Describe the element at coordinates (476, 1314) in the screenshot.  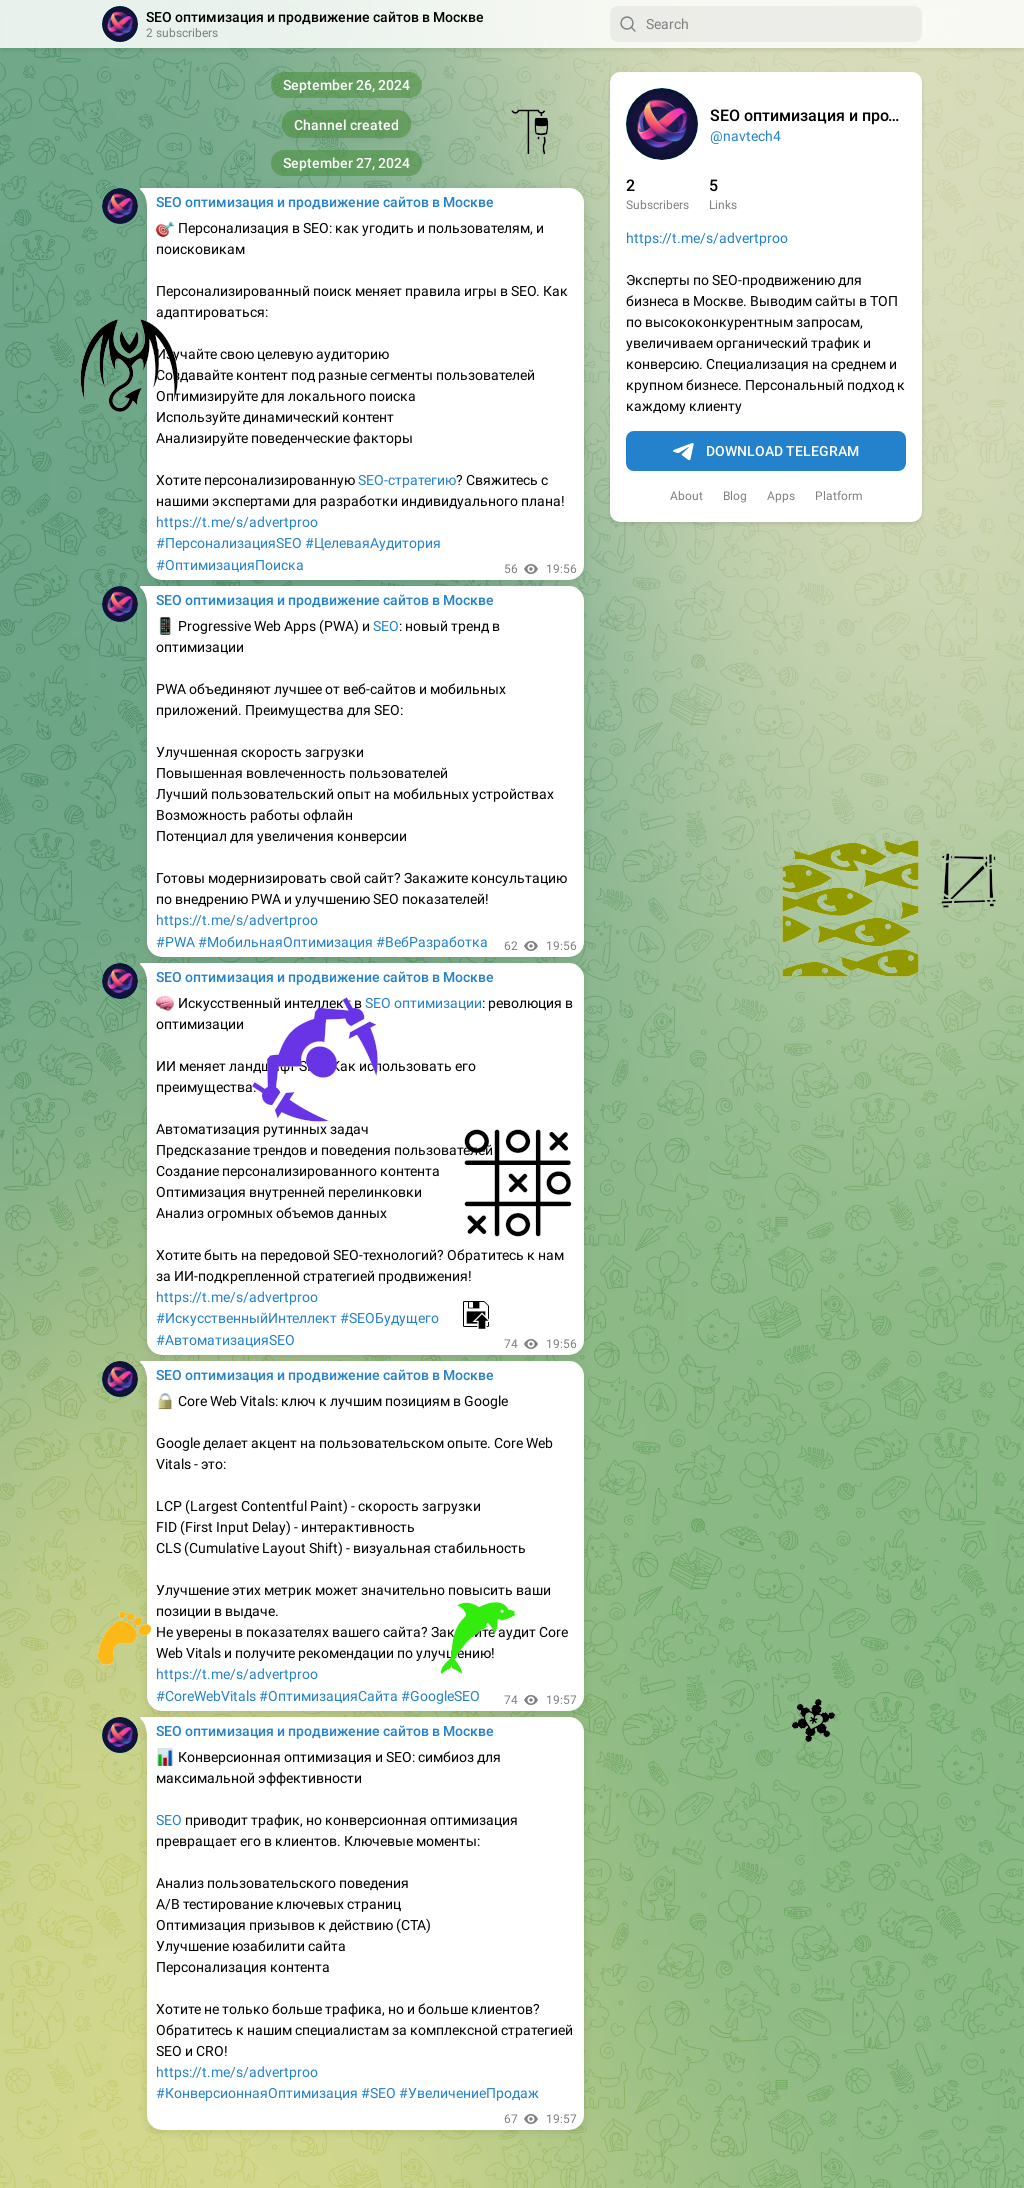
I see `save your current progress` at that location.